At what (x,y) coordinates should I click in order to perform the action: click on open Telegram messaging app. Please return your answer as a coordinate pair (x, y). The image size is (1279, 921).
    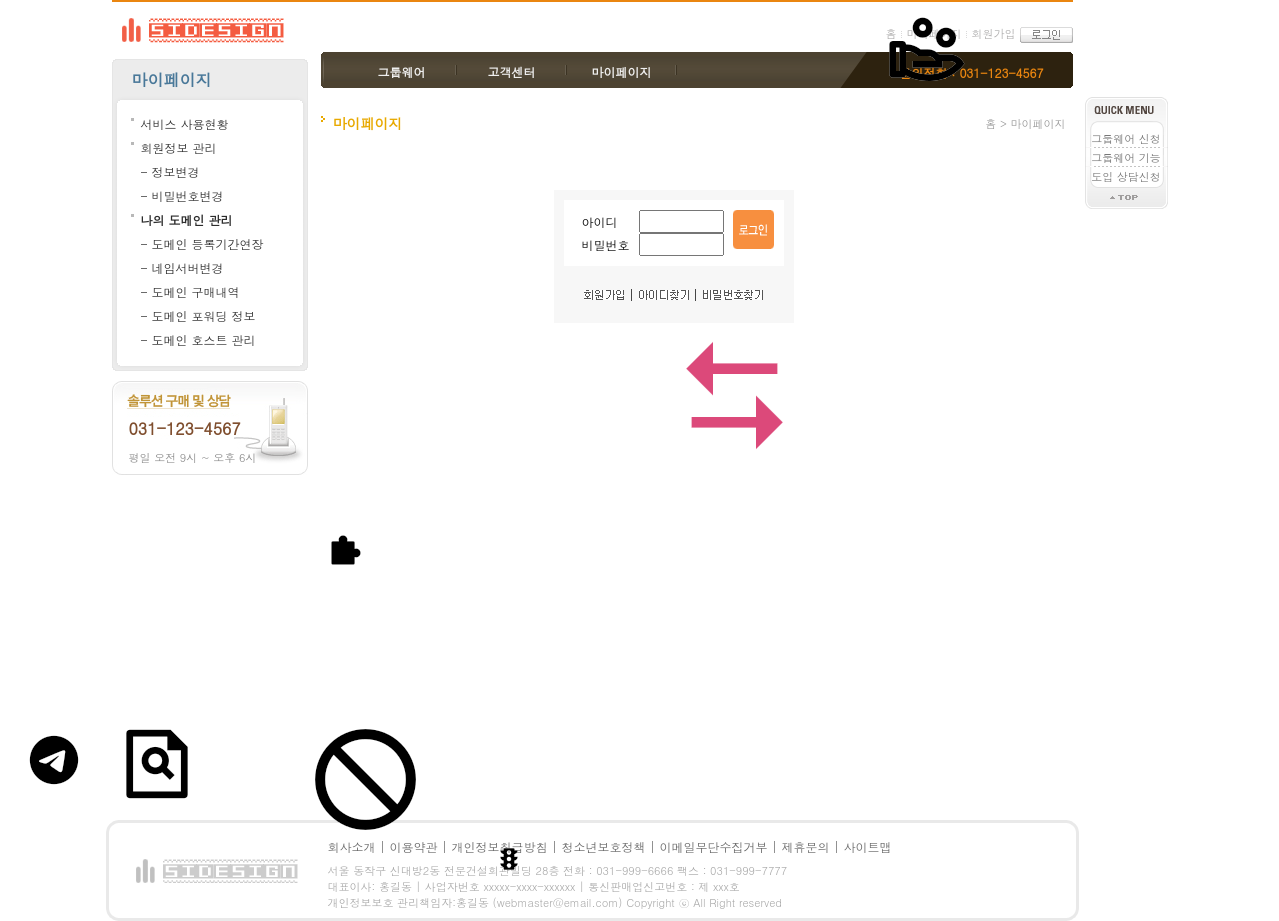
    Looking at the image, I should click on (54, 760).